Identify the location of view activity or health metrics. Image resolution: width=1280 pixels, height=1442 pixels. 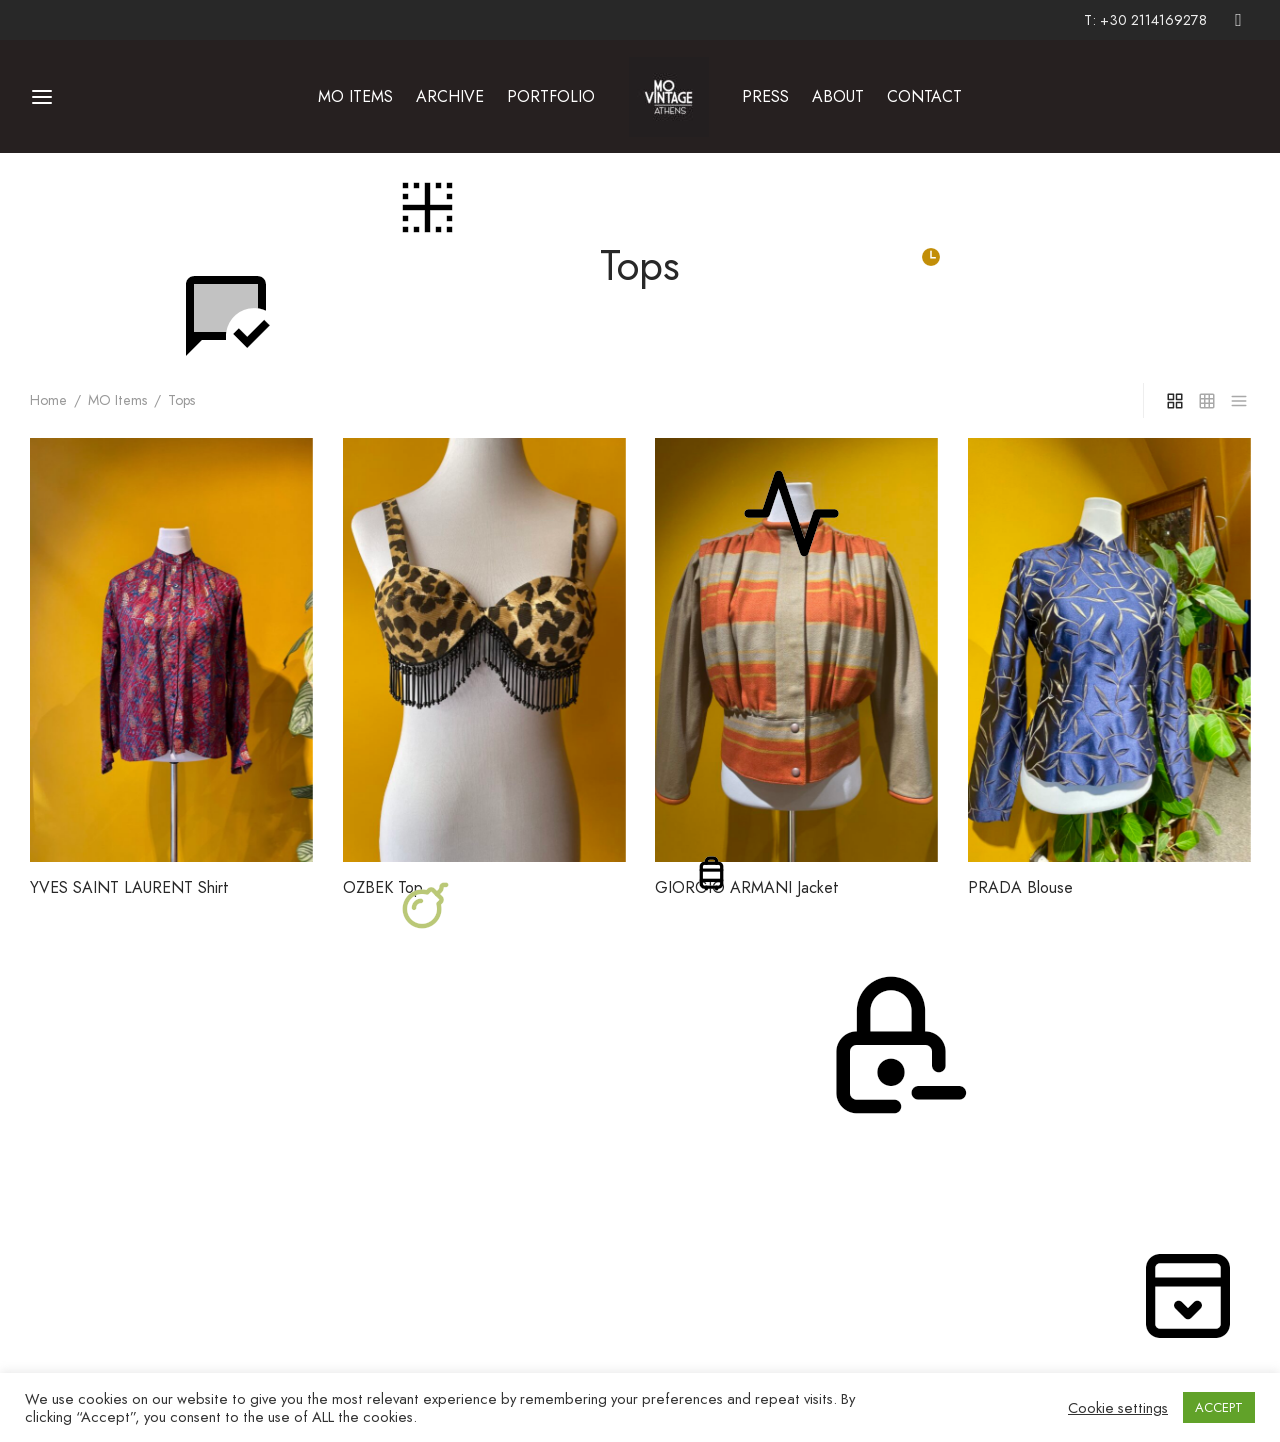
(791, 513).